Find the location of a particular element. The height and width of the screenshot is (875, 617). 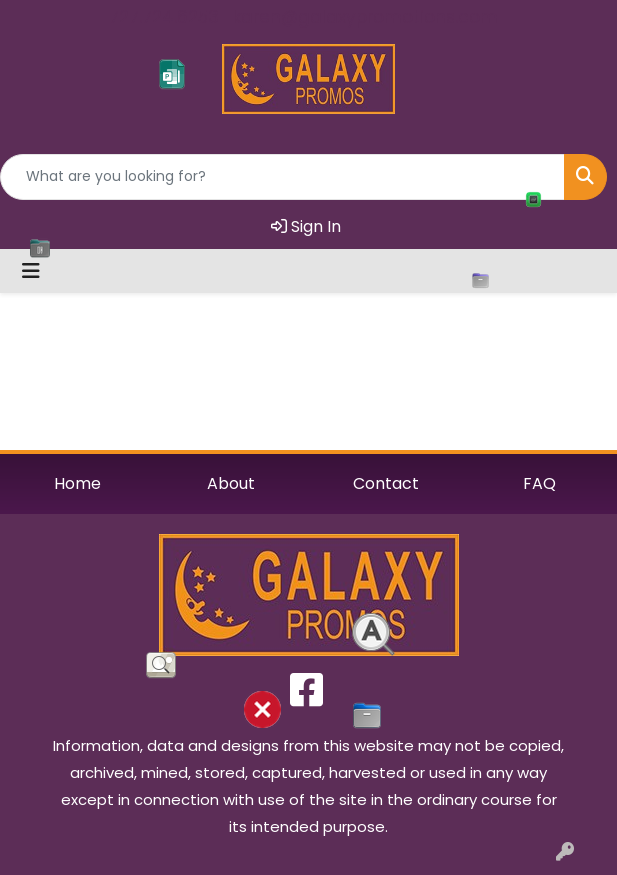

open the file manager is located at coordinates (480, 280).